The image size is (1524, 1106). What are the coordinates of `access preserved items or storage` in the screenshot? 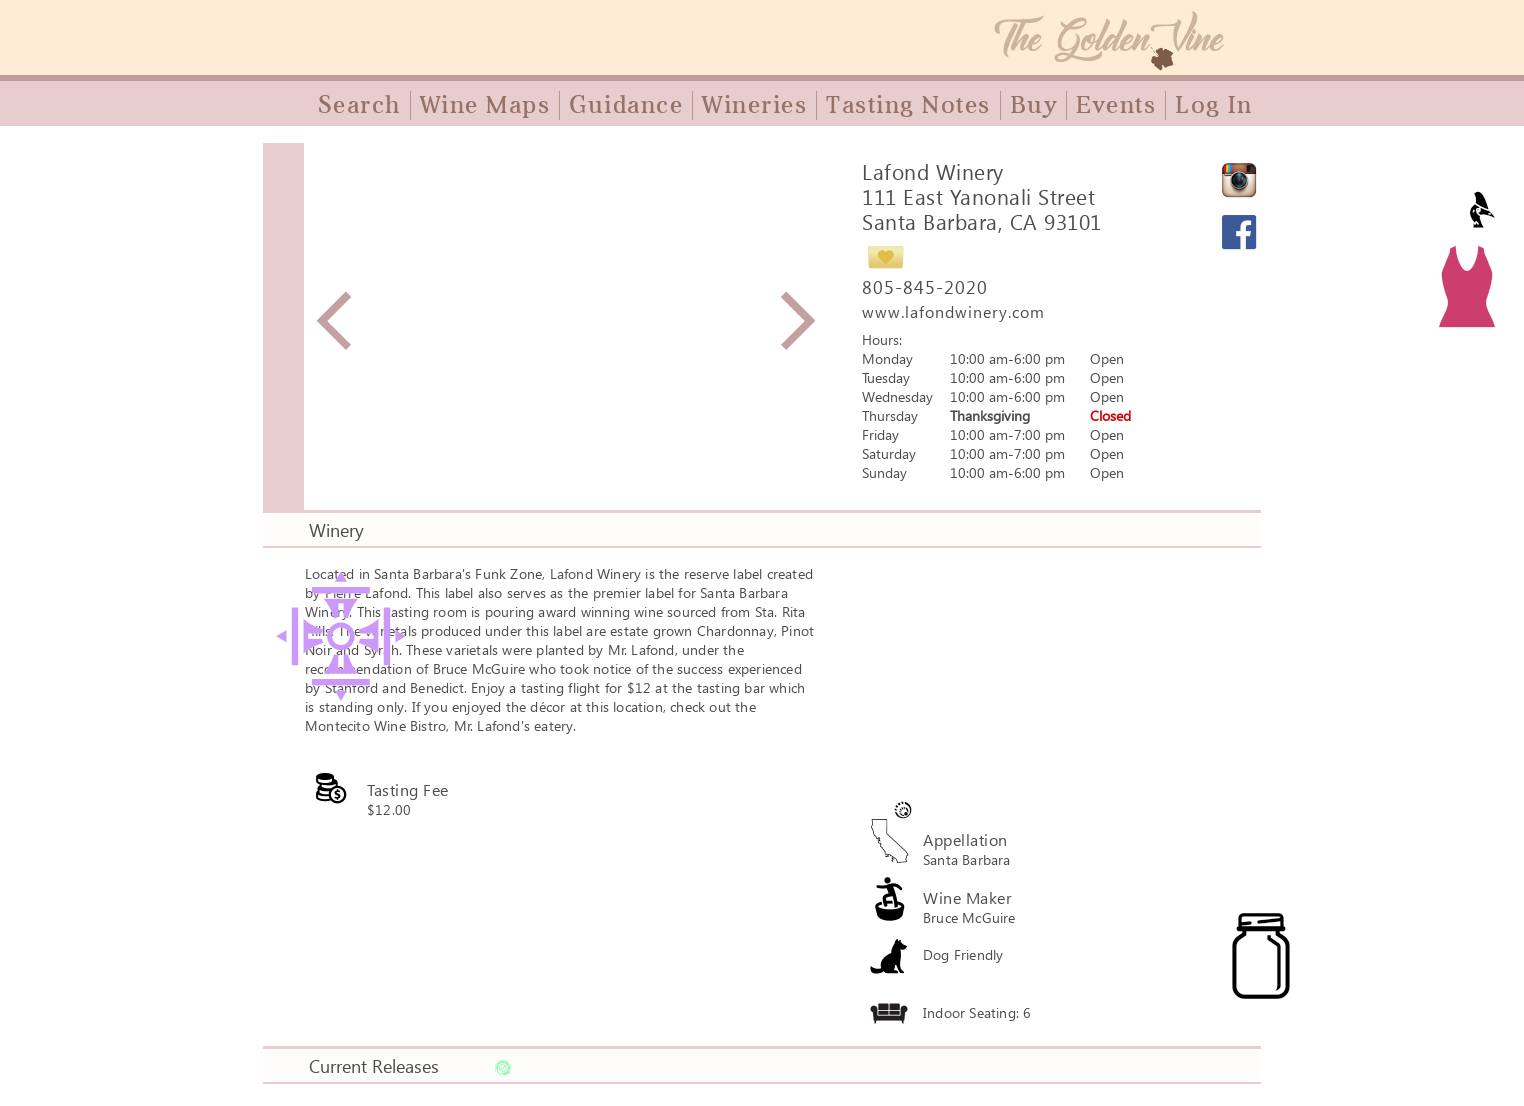 It's located at (1261, 956).